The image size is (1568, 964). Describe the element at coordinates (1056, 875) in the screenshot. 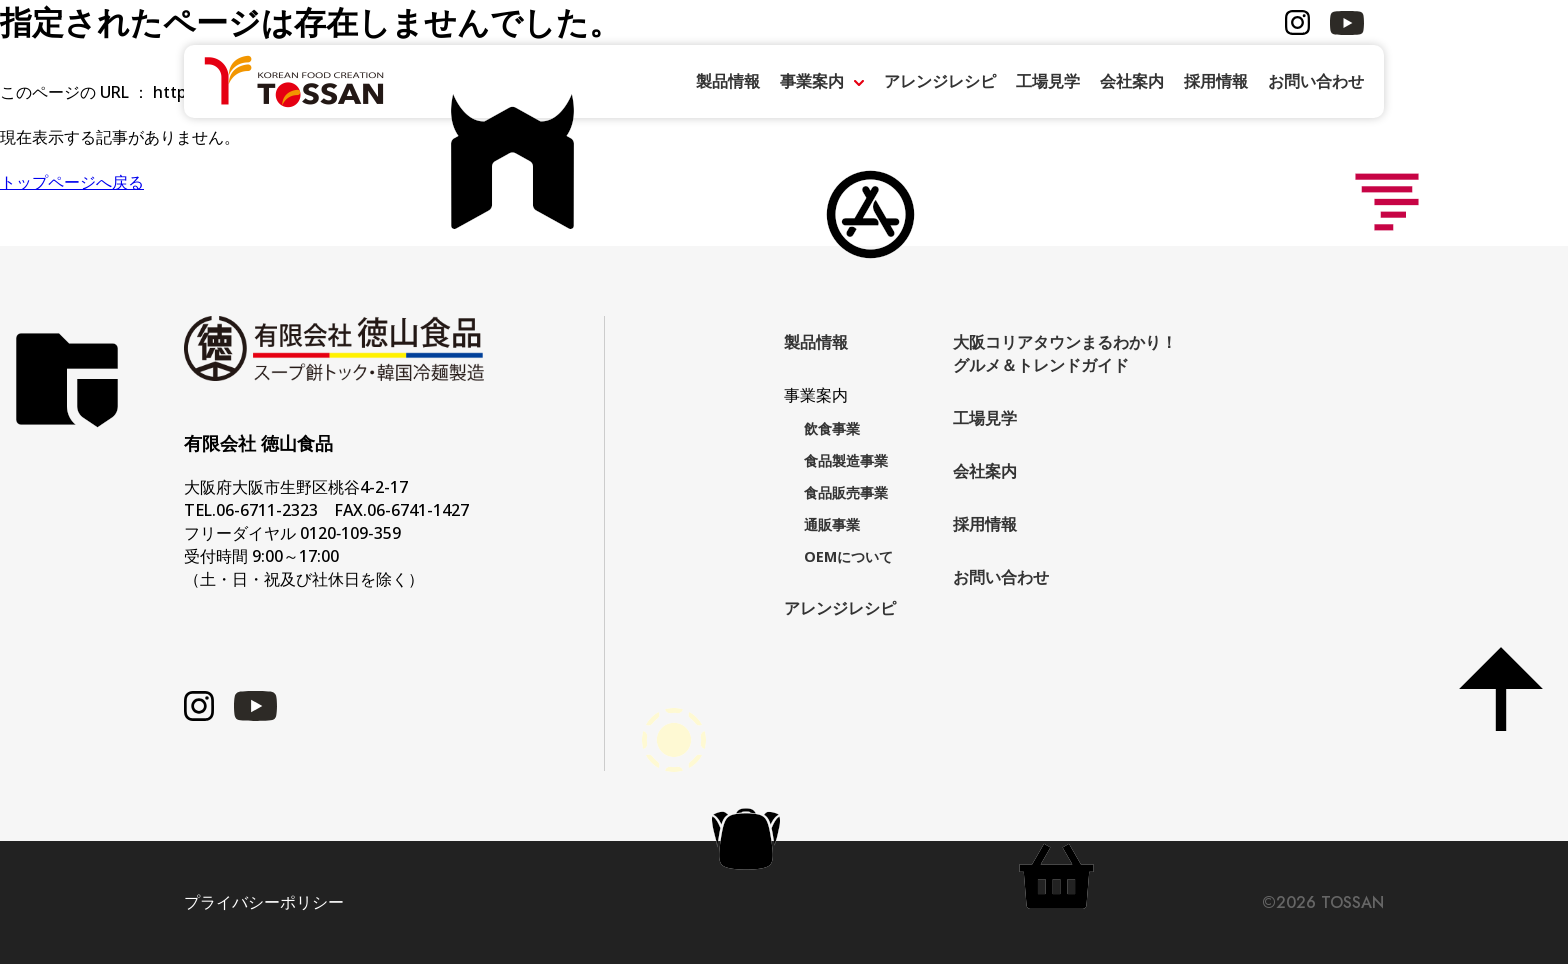

I see `view your shopping basket` at that location.